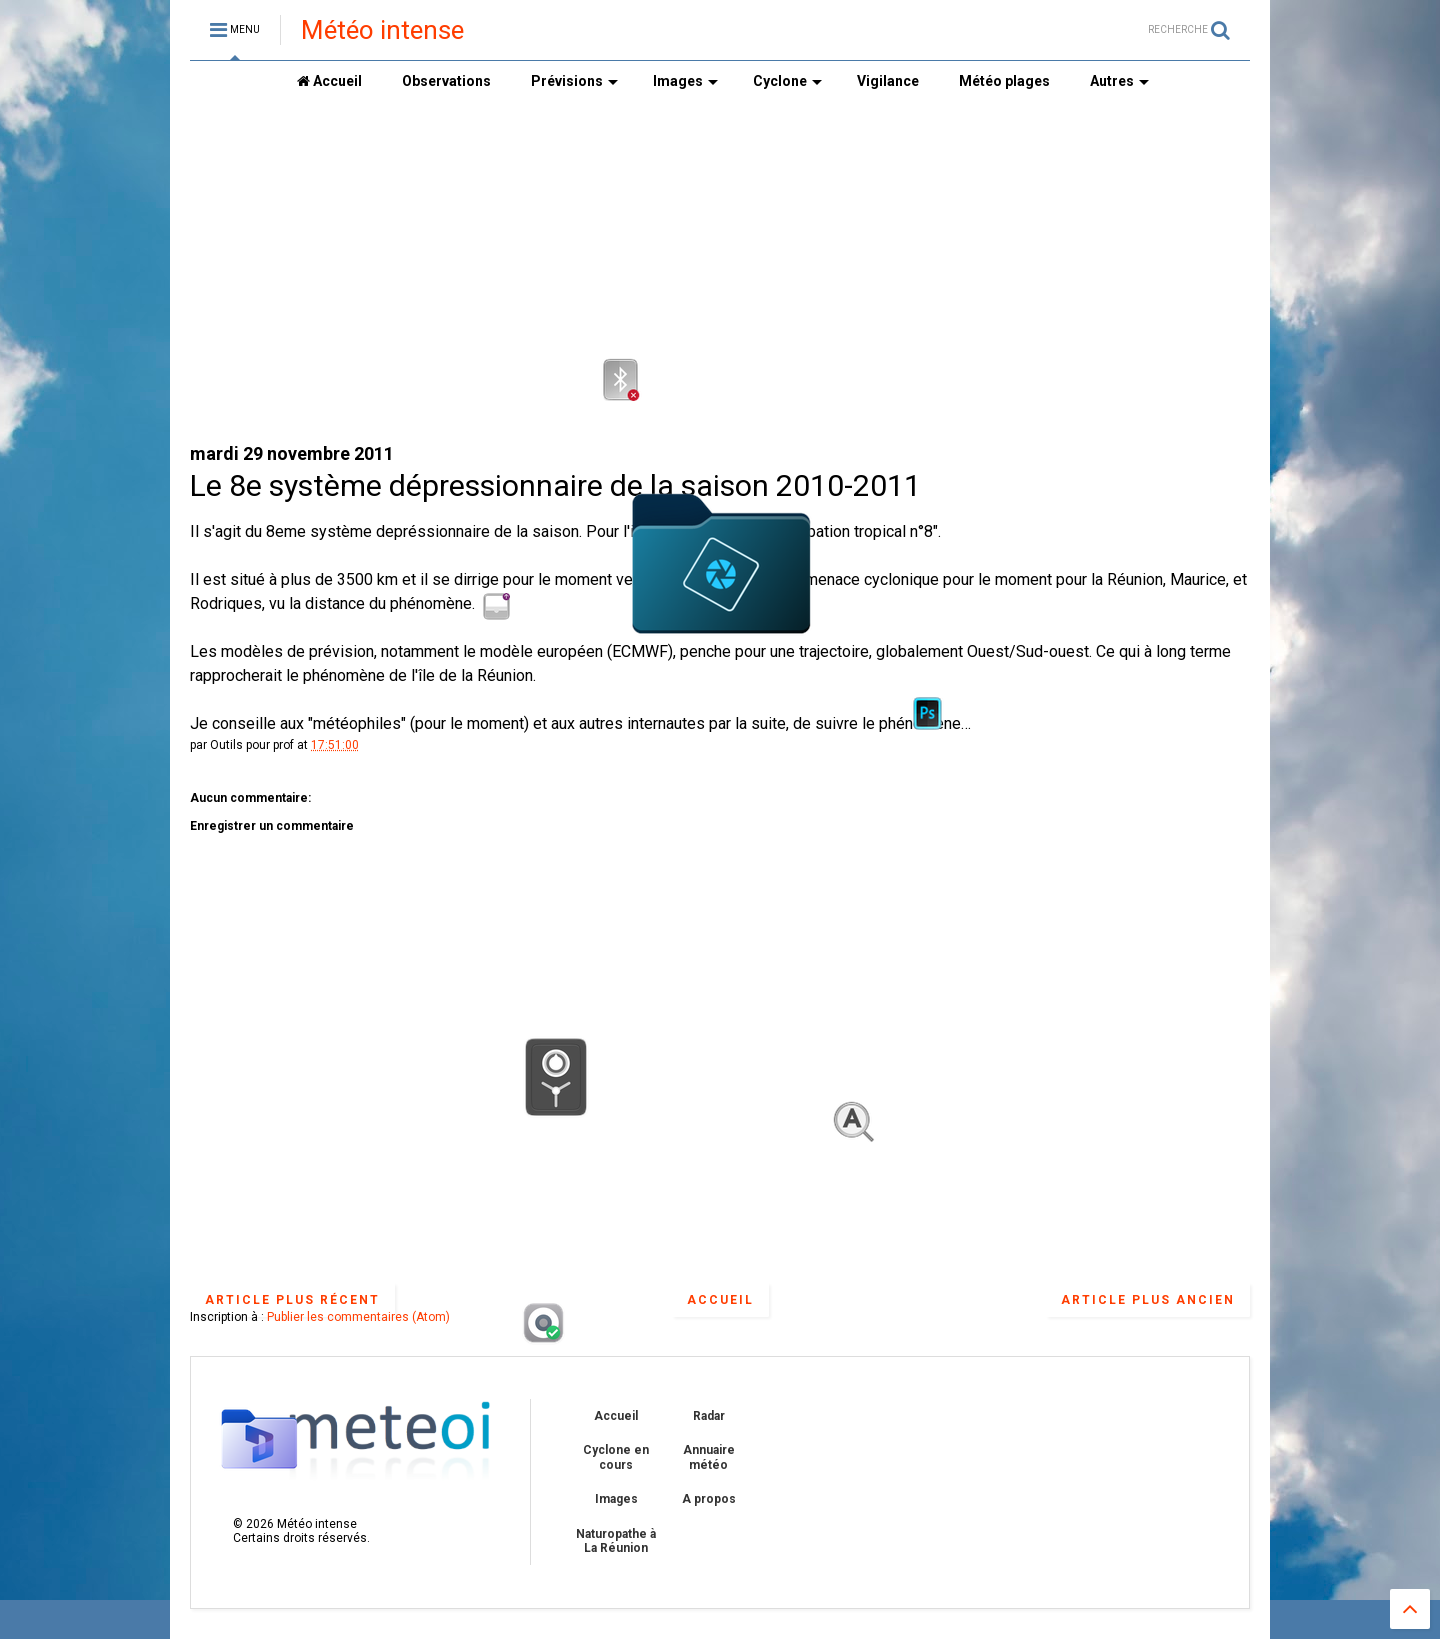 Image resolution: width=1440 pixels, height=1639 pixels. What do you see at coordinates (496, 606) in the screenshot?
I see `sync mail between outbox and inbox` at bounding box center [496, 606].